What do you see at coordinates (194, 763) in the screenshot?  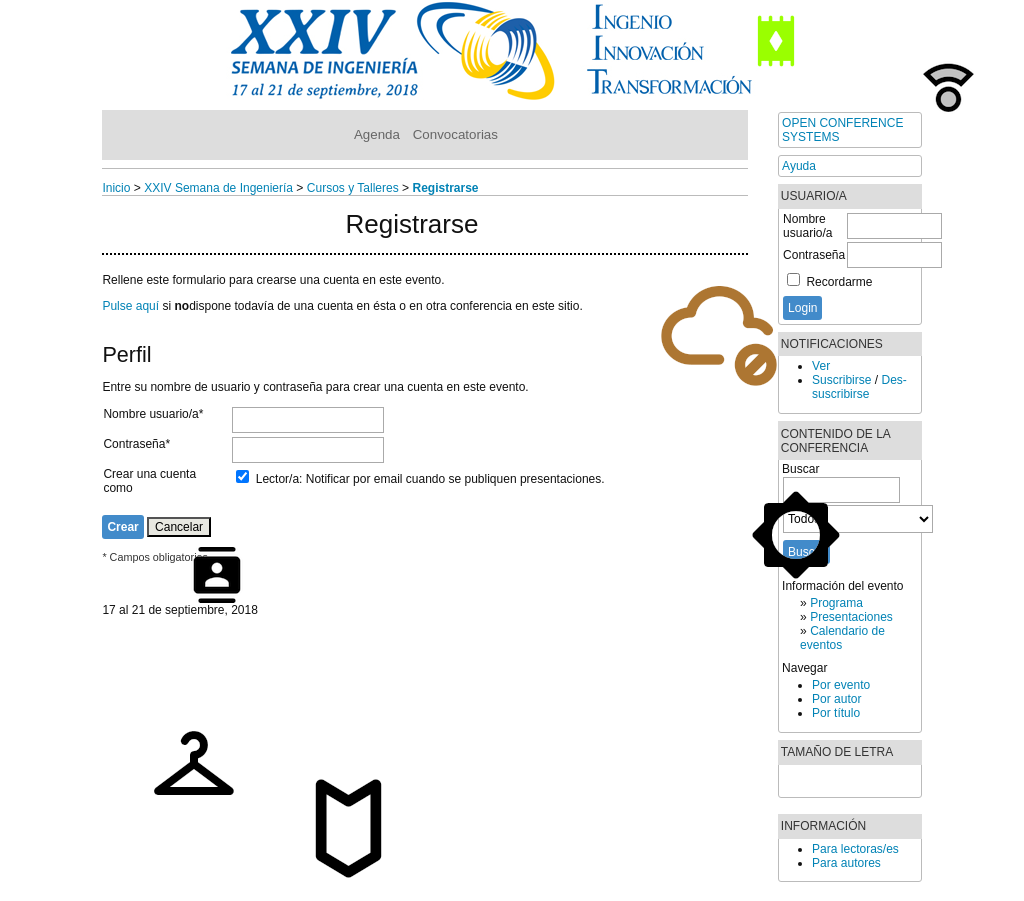 I see `access coat check or wardrobe services` at bounding box center [194, 763].